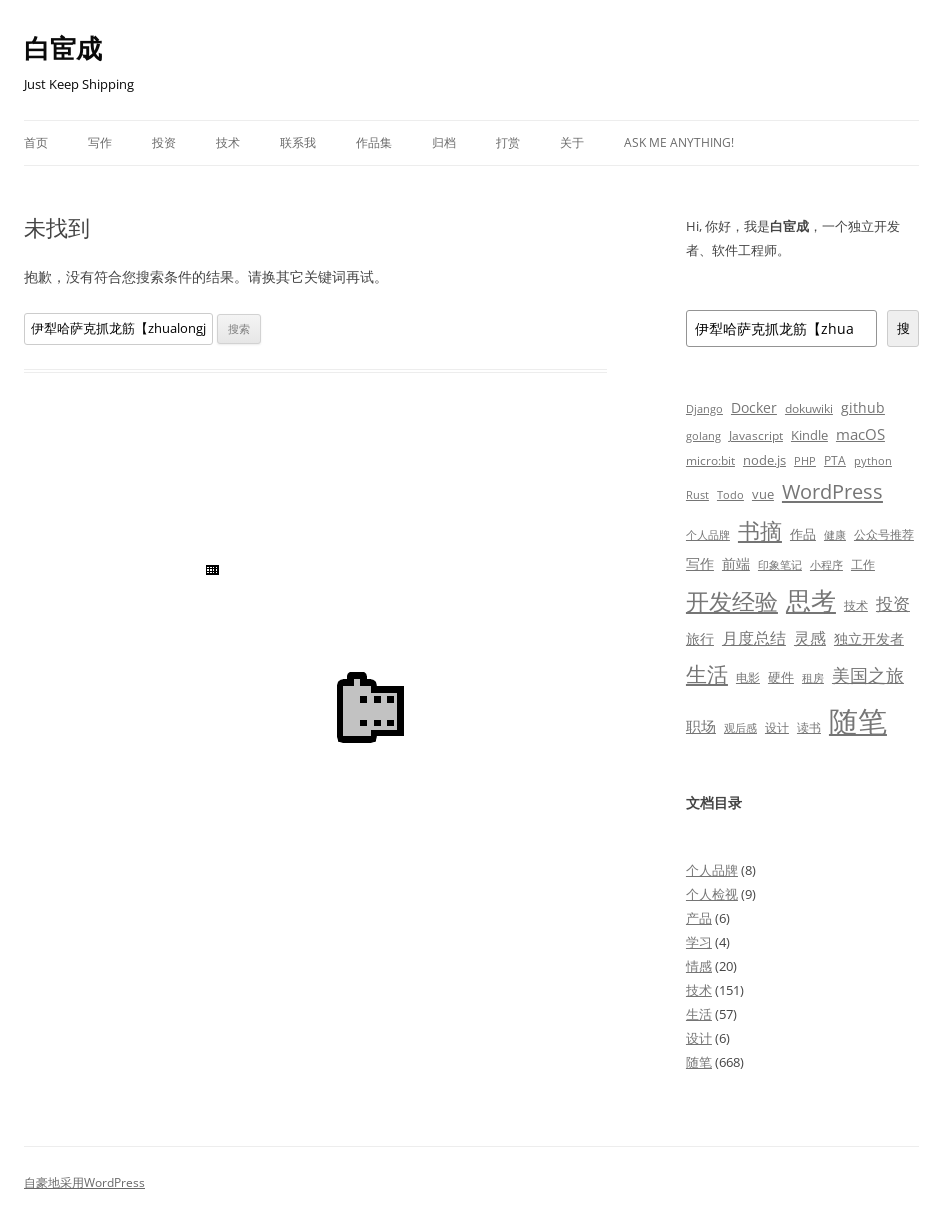 The height and width of the screenshot is (1219, 943). I want to click on switch to comfortable grid view, so click(212, 570).